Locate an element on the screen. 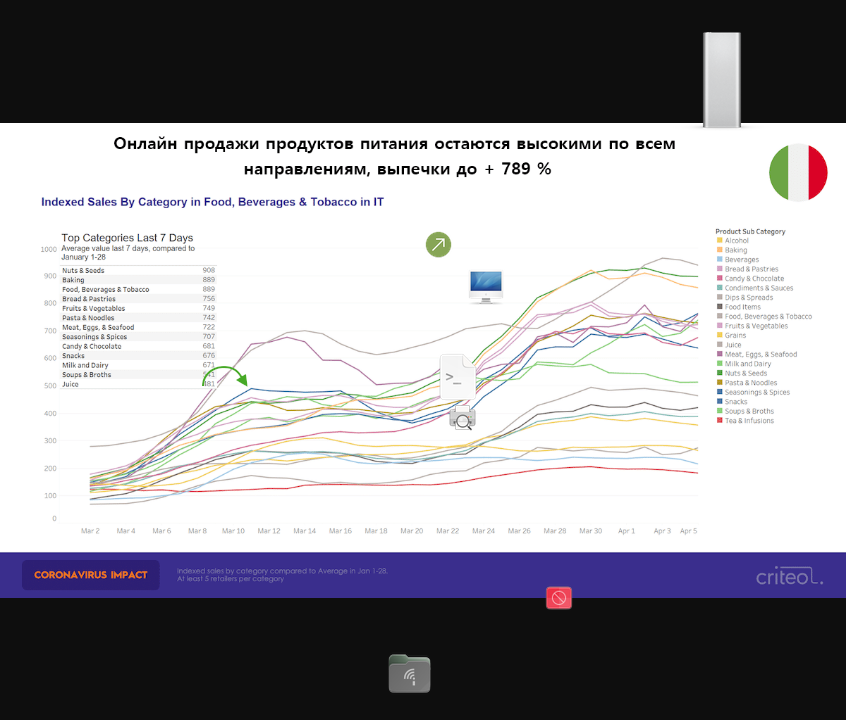  indicates an iMac G5 device in system preferences is located at coordinates (486, 285).